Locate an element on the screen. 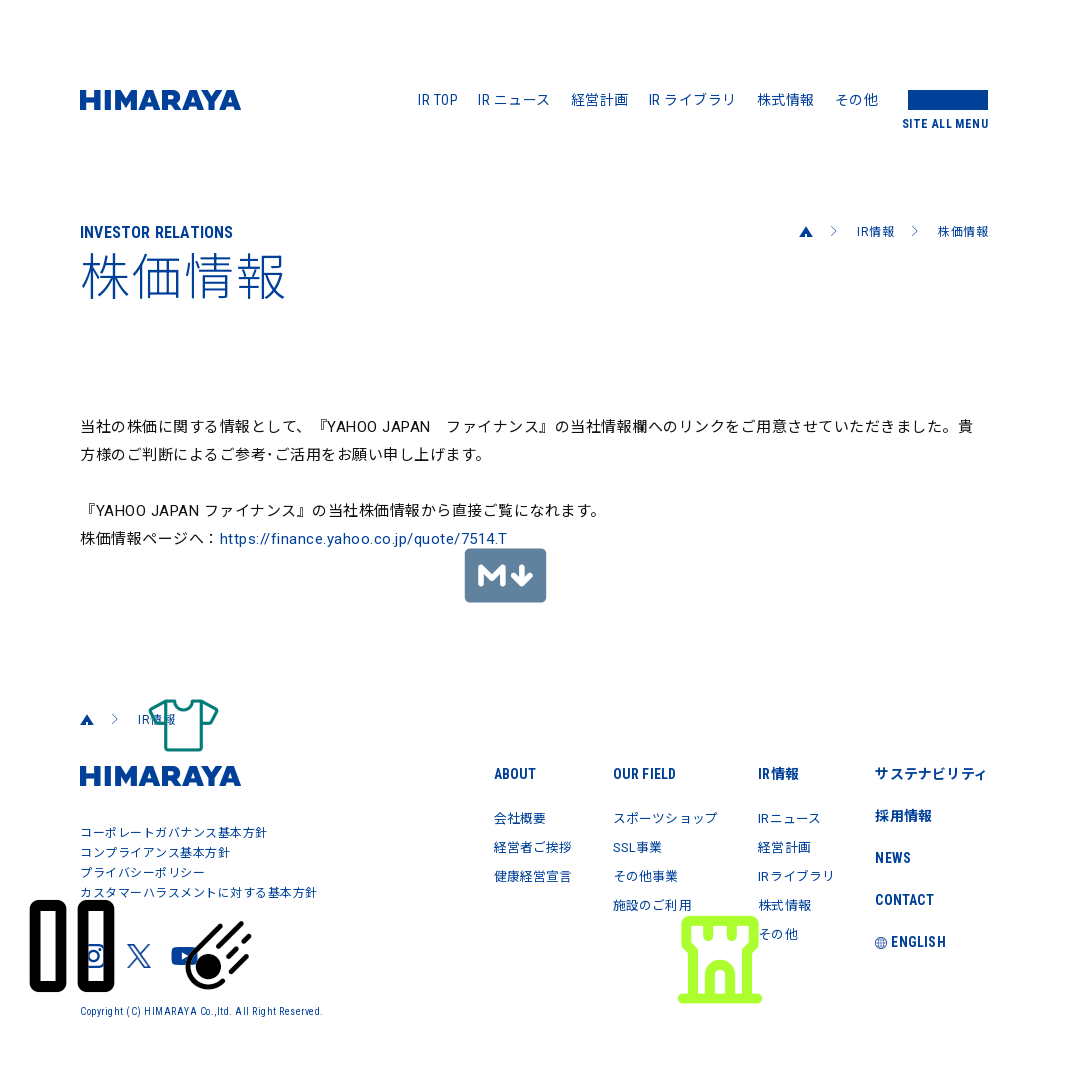  browse clothing or apparel category is located at coordinates (183, 725).